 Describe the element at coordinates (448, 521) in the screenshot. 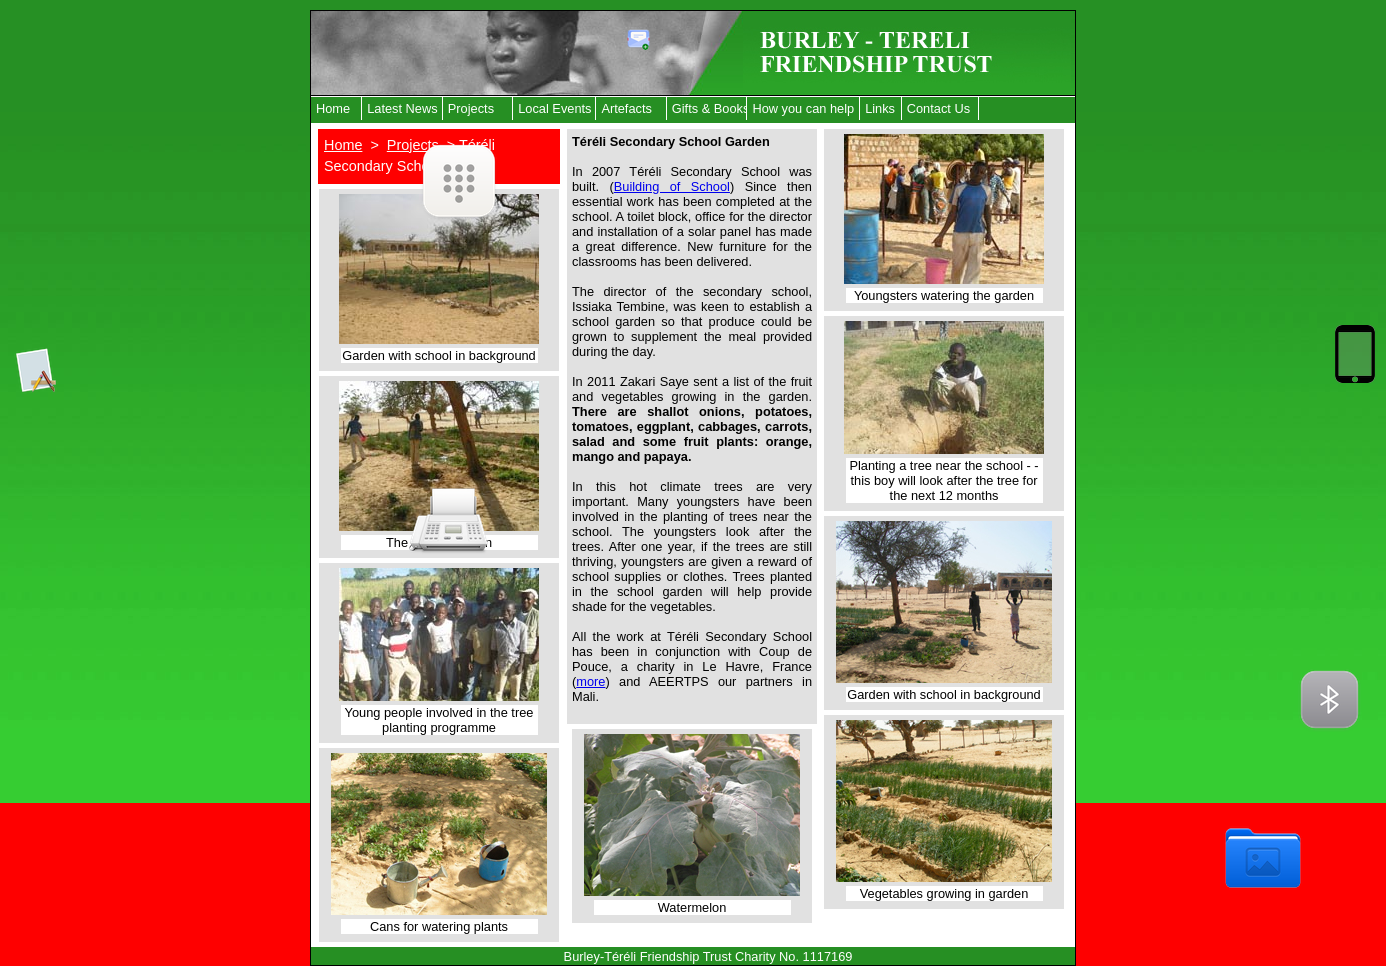

I see `send or receive a fax` at that location.